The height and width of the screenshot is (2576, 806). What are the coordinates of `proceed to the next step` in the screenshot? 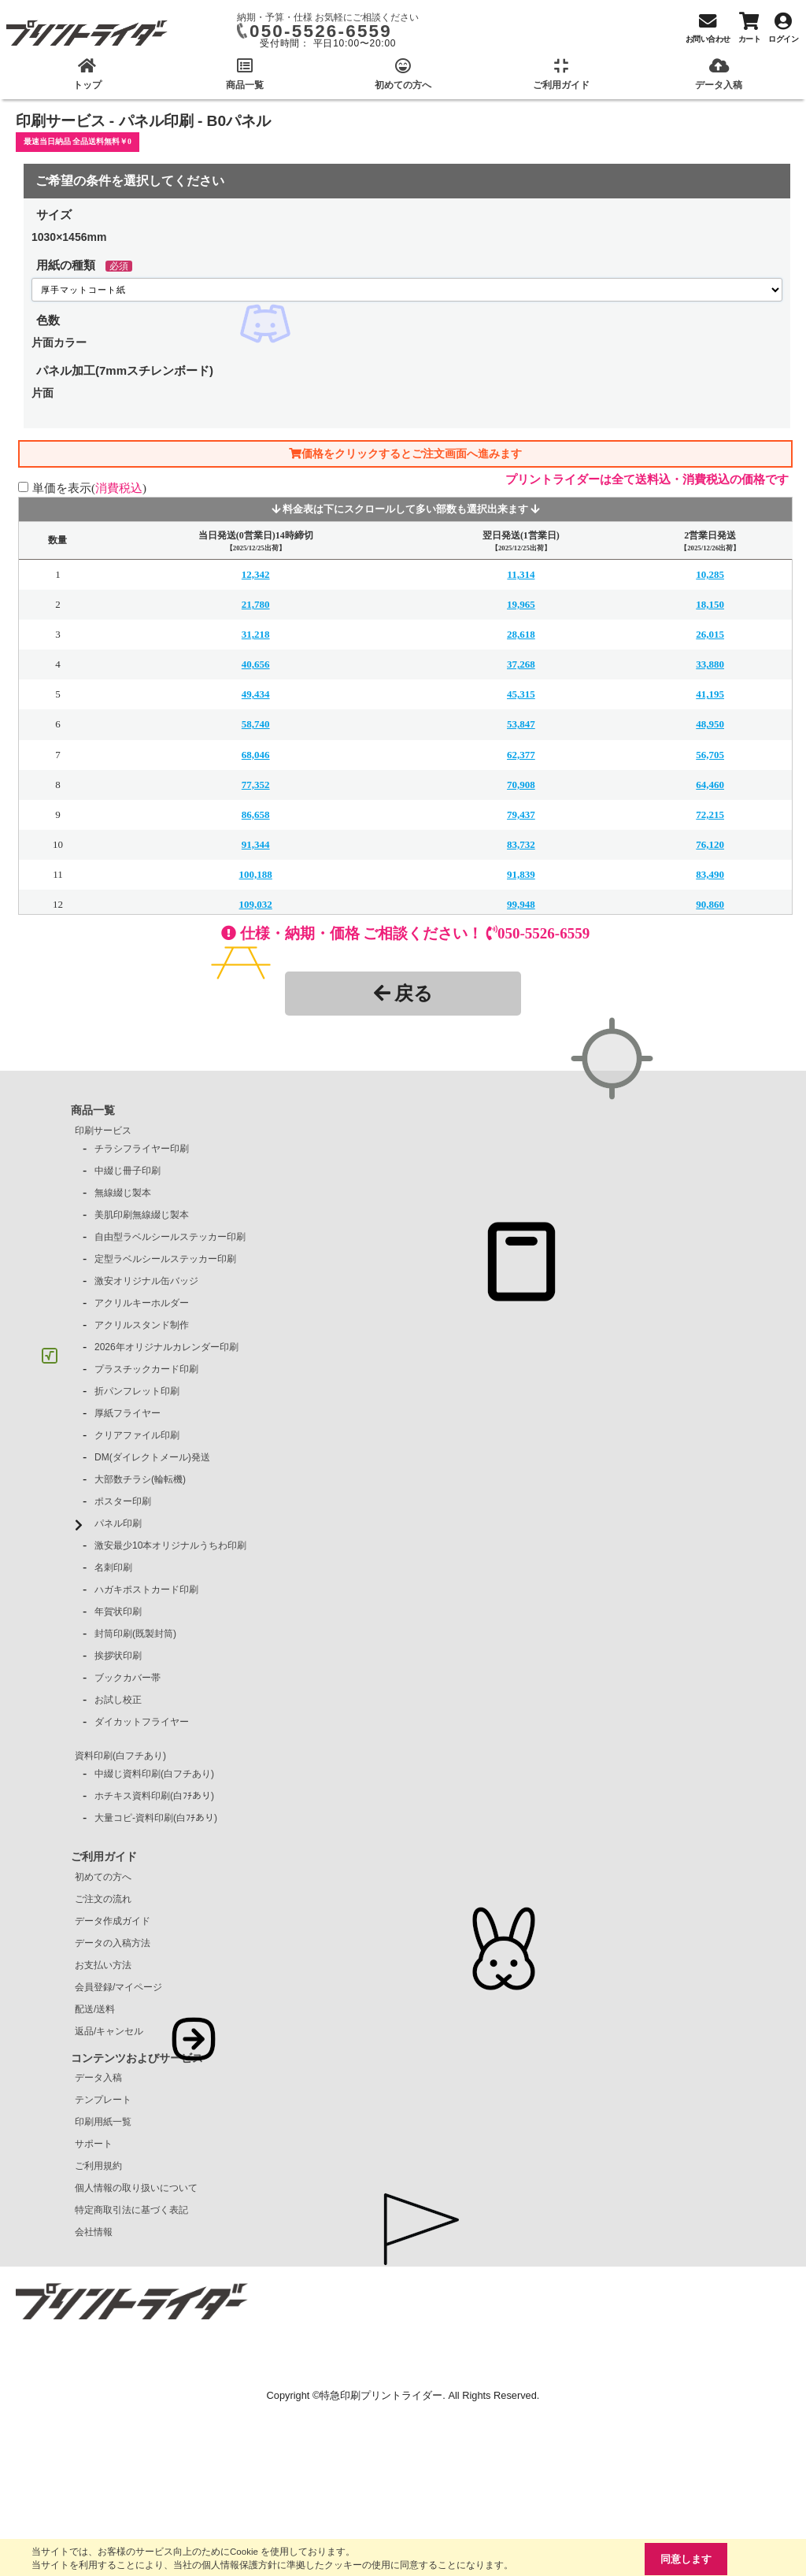 It's located at (194, 2039).